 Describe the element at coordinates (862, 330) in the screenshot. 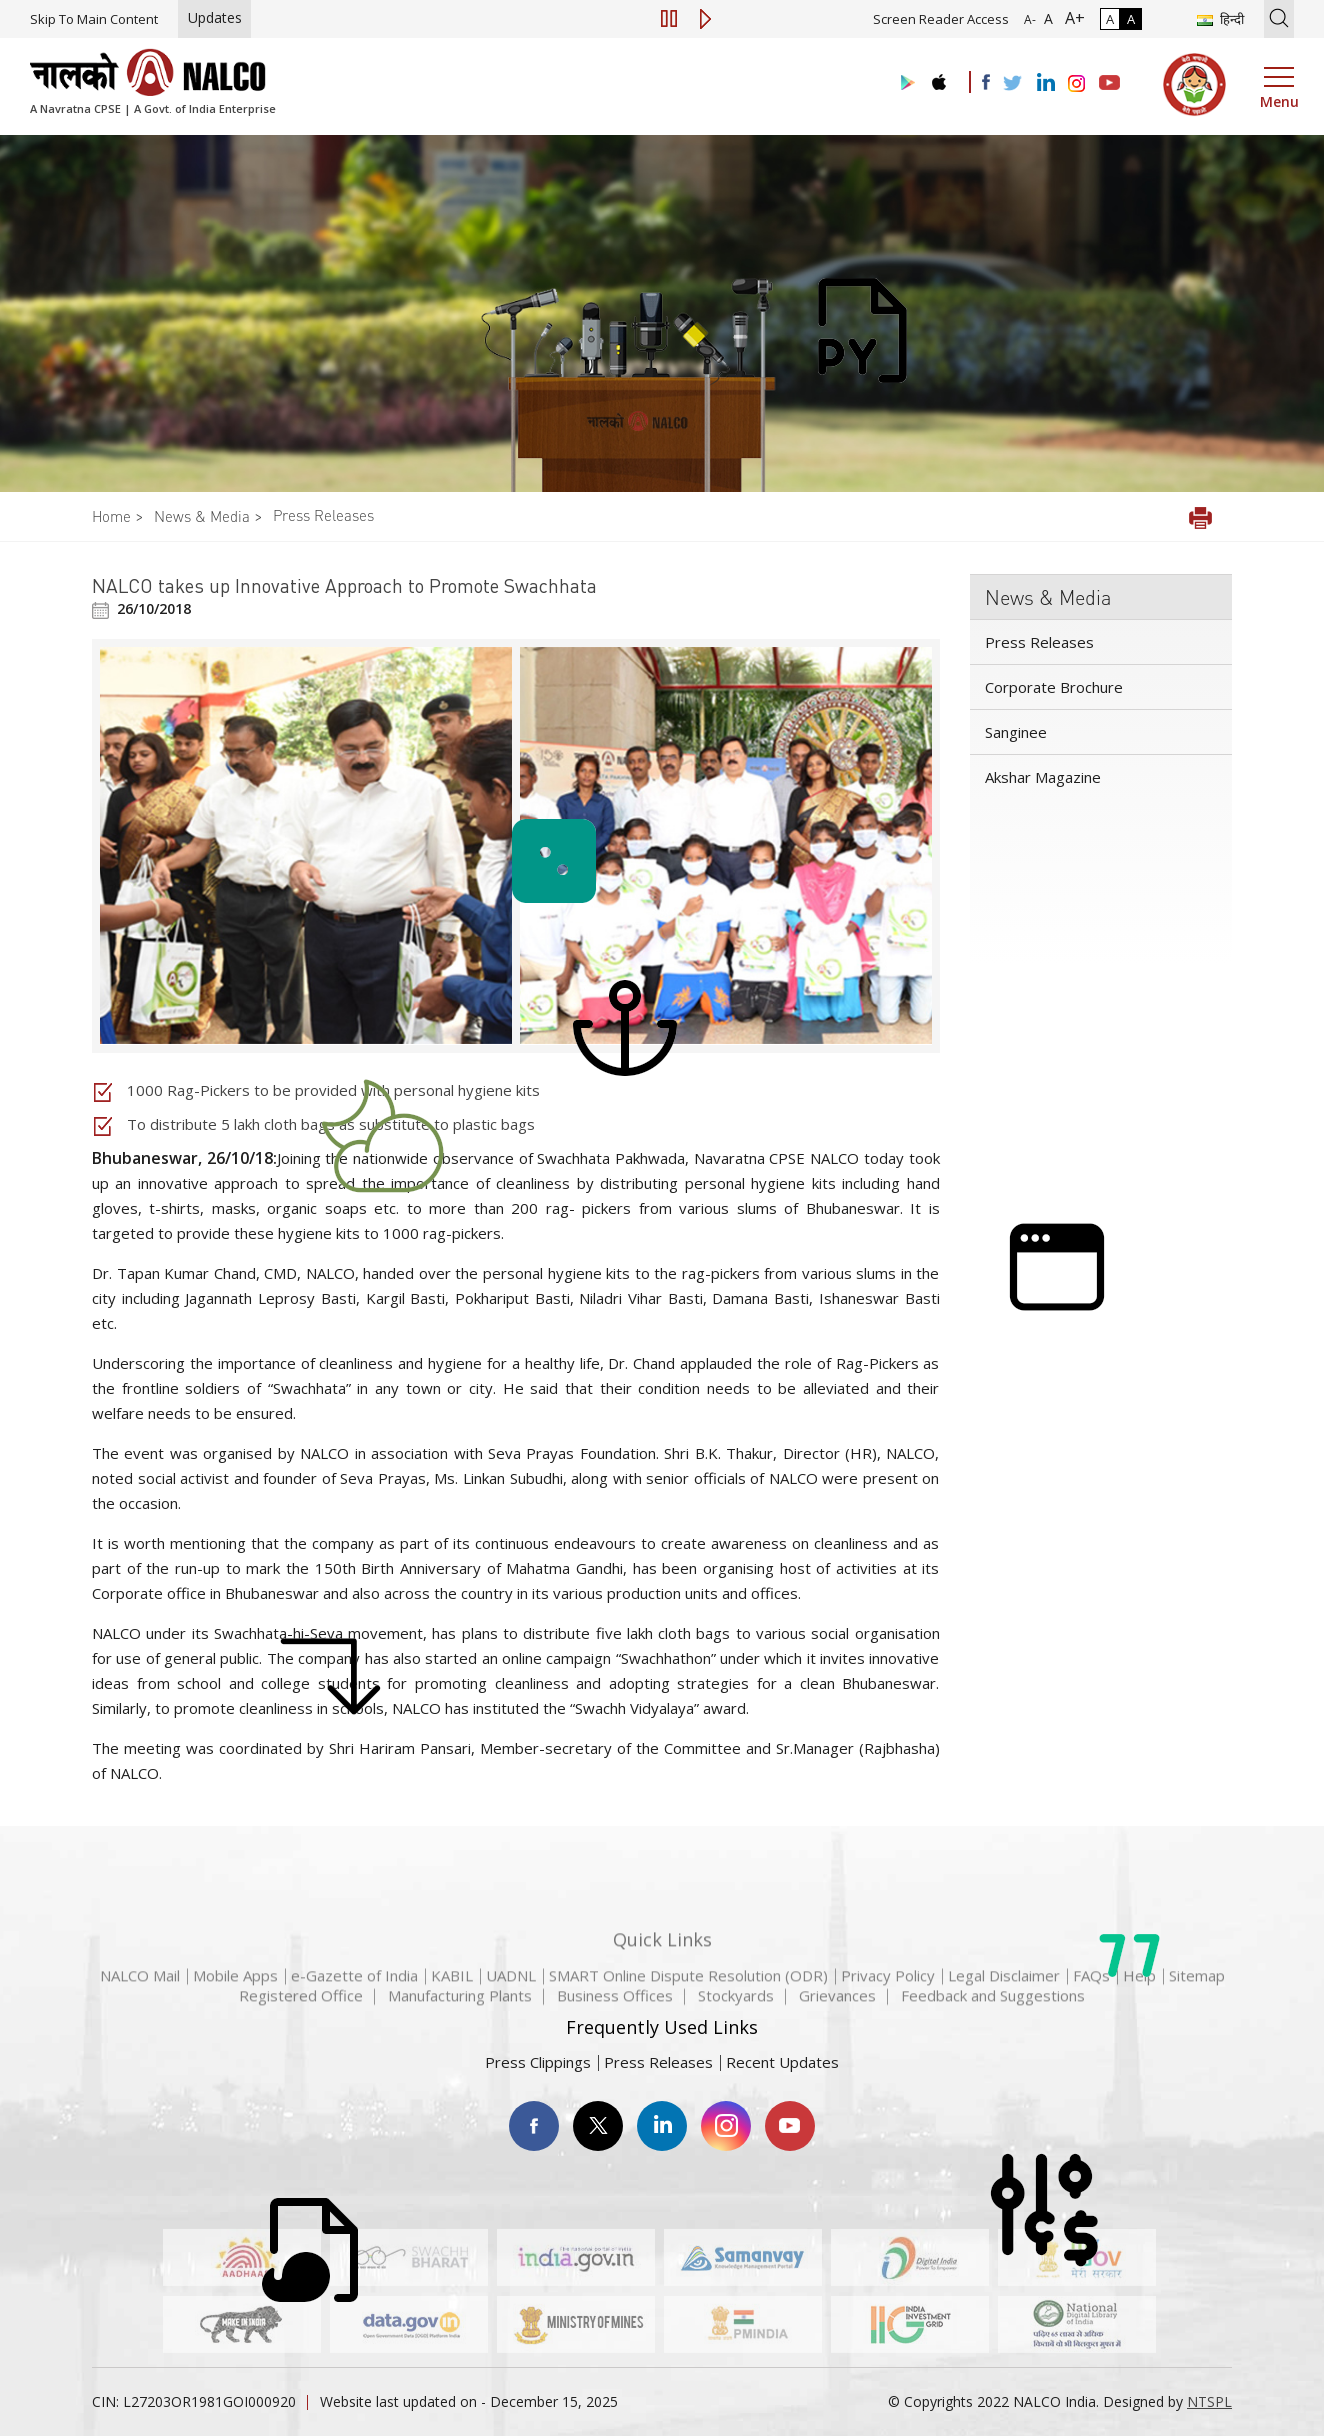

I see `open a python file` at that location.